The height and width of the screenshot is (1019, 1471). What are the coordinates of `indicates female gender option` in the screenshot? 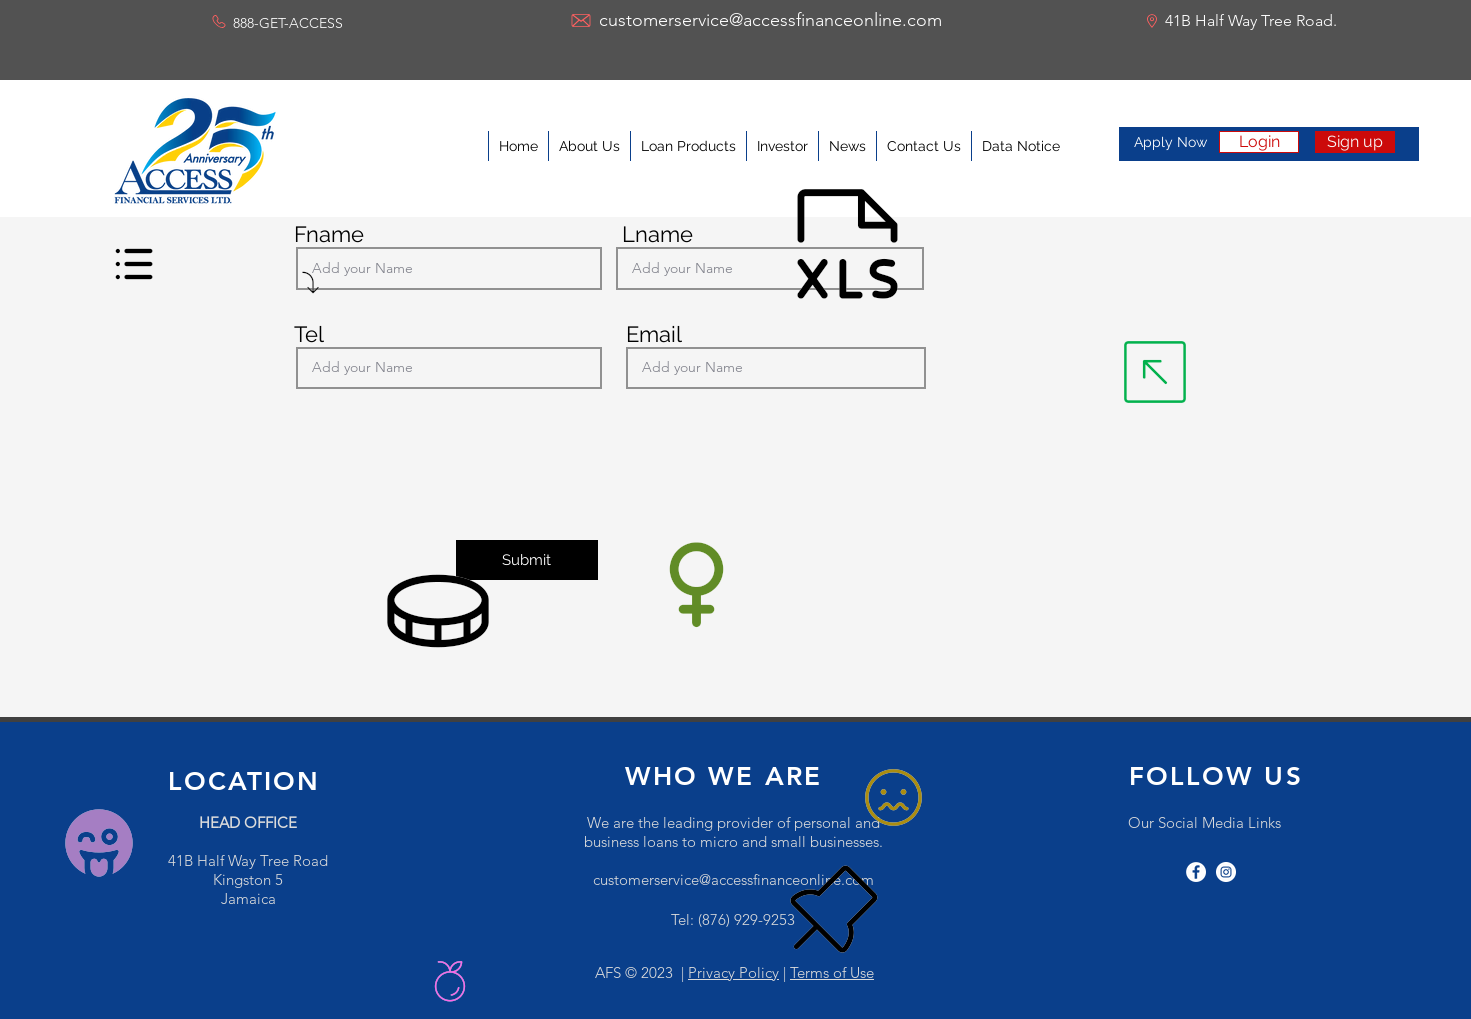 It's located at (696, 582).